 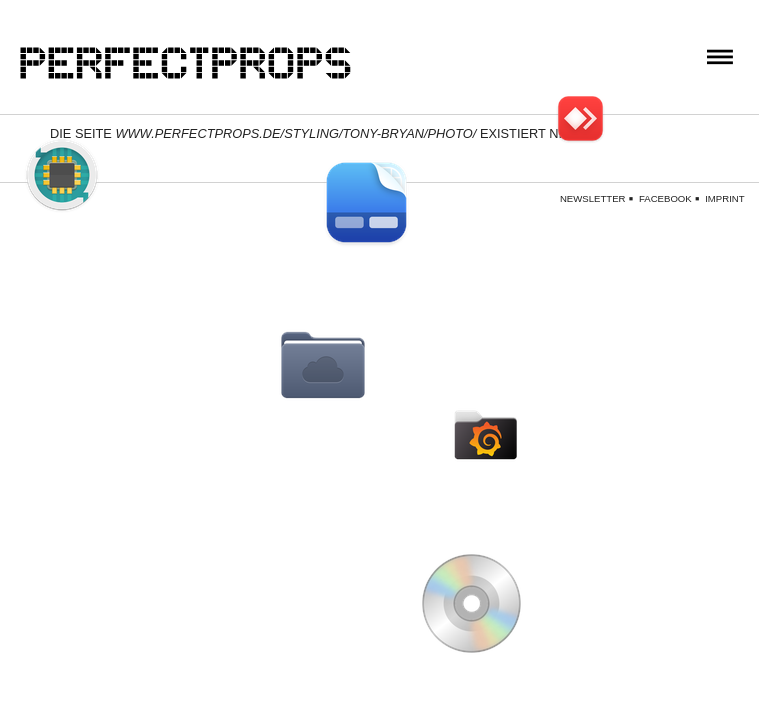 What do you see at coordinates (485, 436) in the screenshot?
I see `open grafana project folder` at bounding box center [485, 436].